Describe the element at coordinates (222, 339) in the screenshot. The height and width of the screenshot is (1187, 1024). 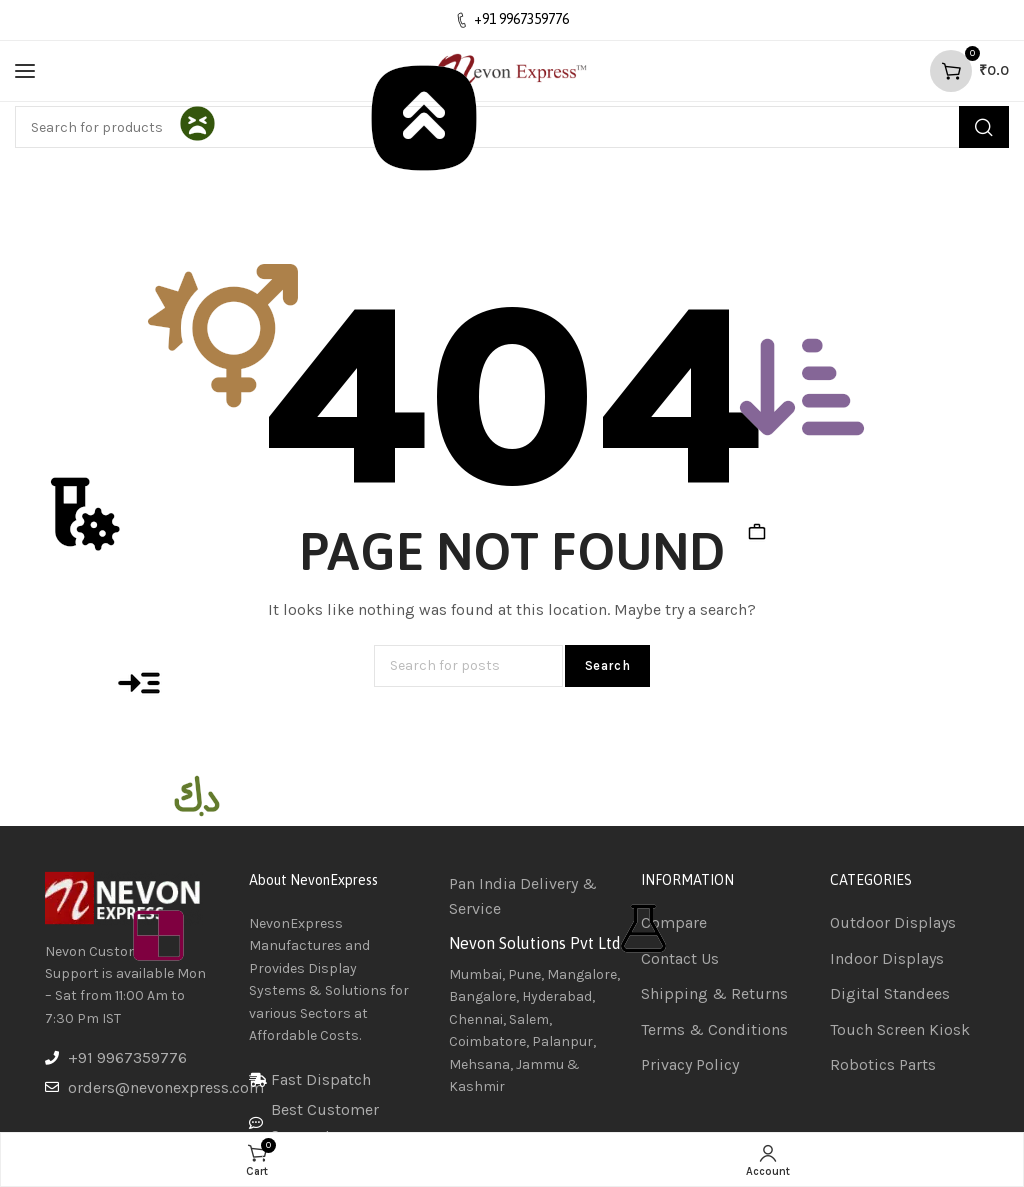
I see `indicates gender-based violence awareness or resources` at that location.